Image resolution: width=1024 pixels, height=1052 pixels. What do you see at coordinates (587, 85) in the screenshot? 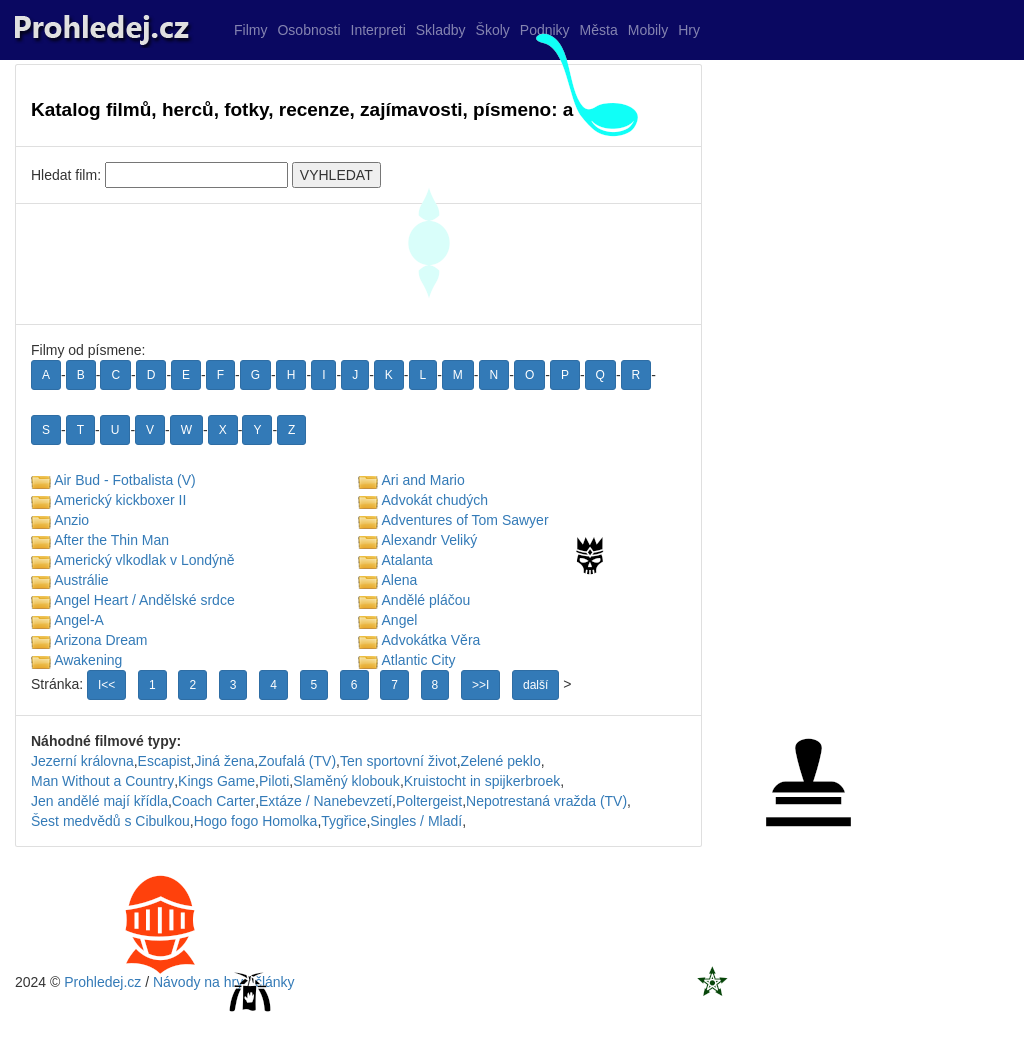
I see `select ladle tool in cooking game` at bounding box center [587, 85].